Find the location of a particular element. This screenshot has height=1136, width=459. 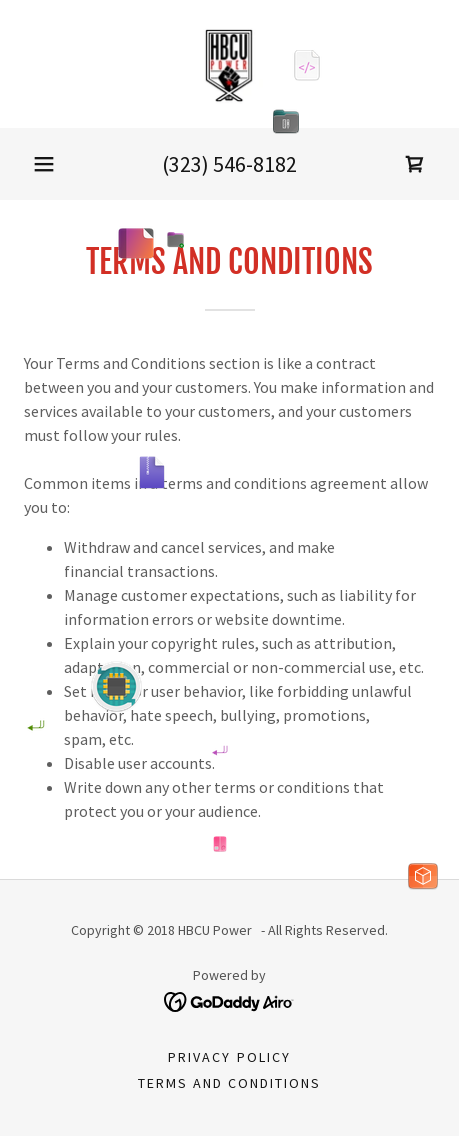

access system driver settings is located at coordinates (116, 686).